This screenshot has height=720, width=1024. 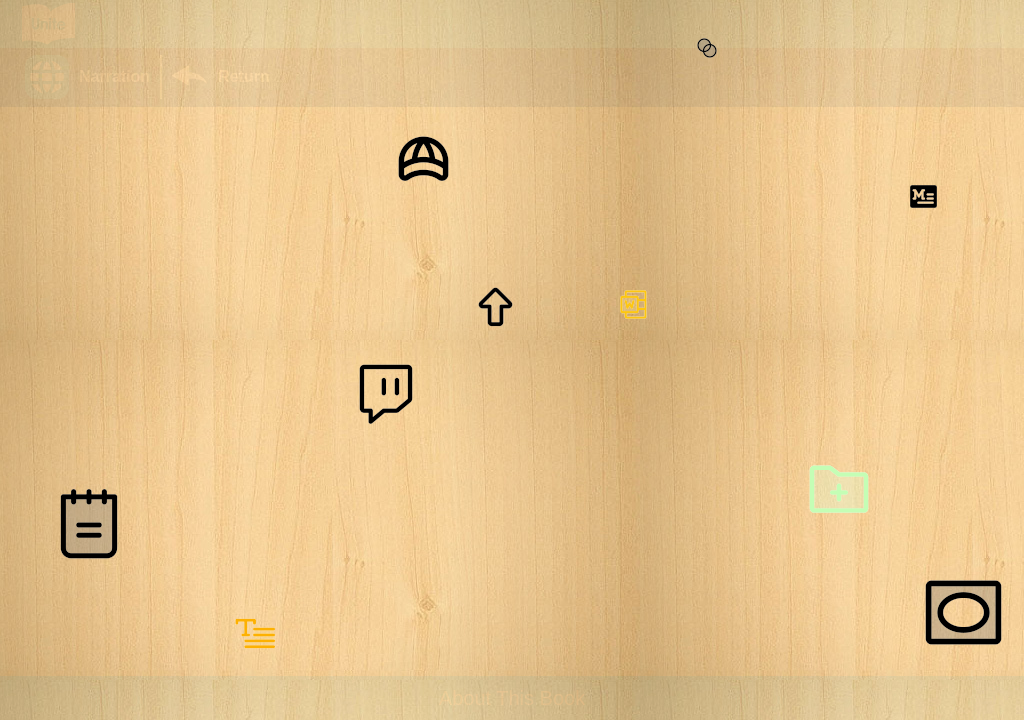 I want to click on browse hats or headwear category, so click(x=423, y=161).